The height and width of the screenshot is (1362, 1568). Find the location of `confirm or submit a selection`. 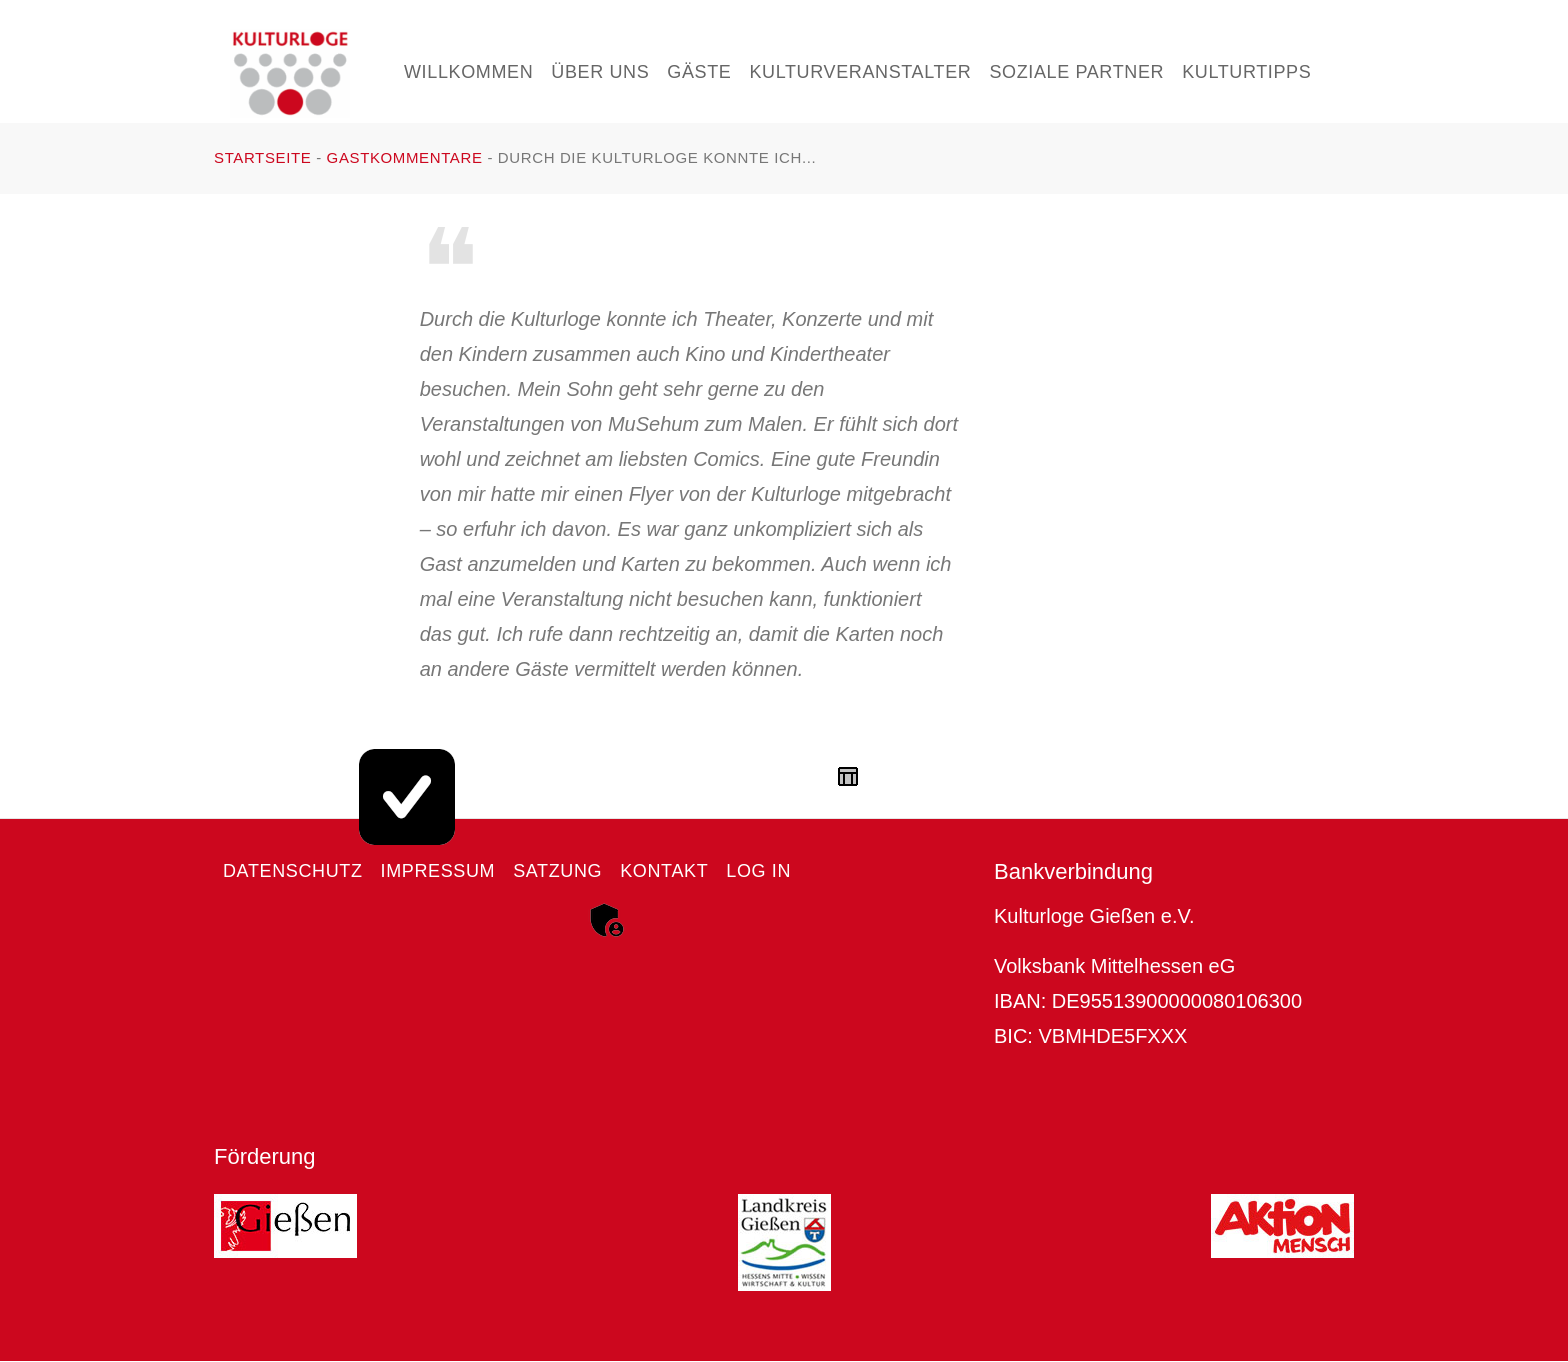

confirm or submit a selection is located at coordinates (407, 797).